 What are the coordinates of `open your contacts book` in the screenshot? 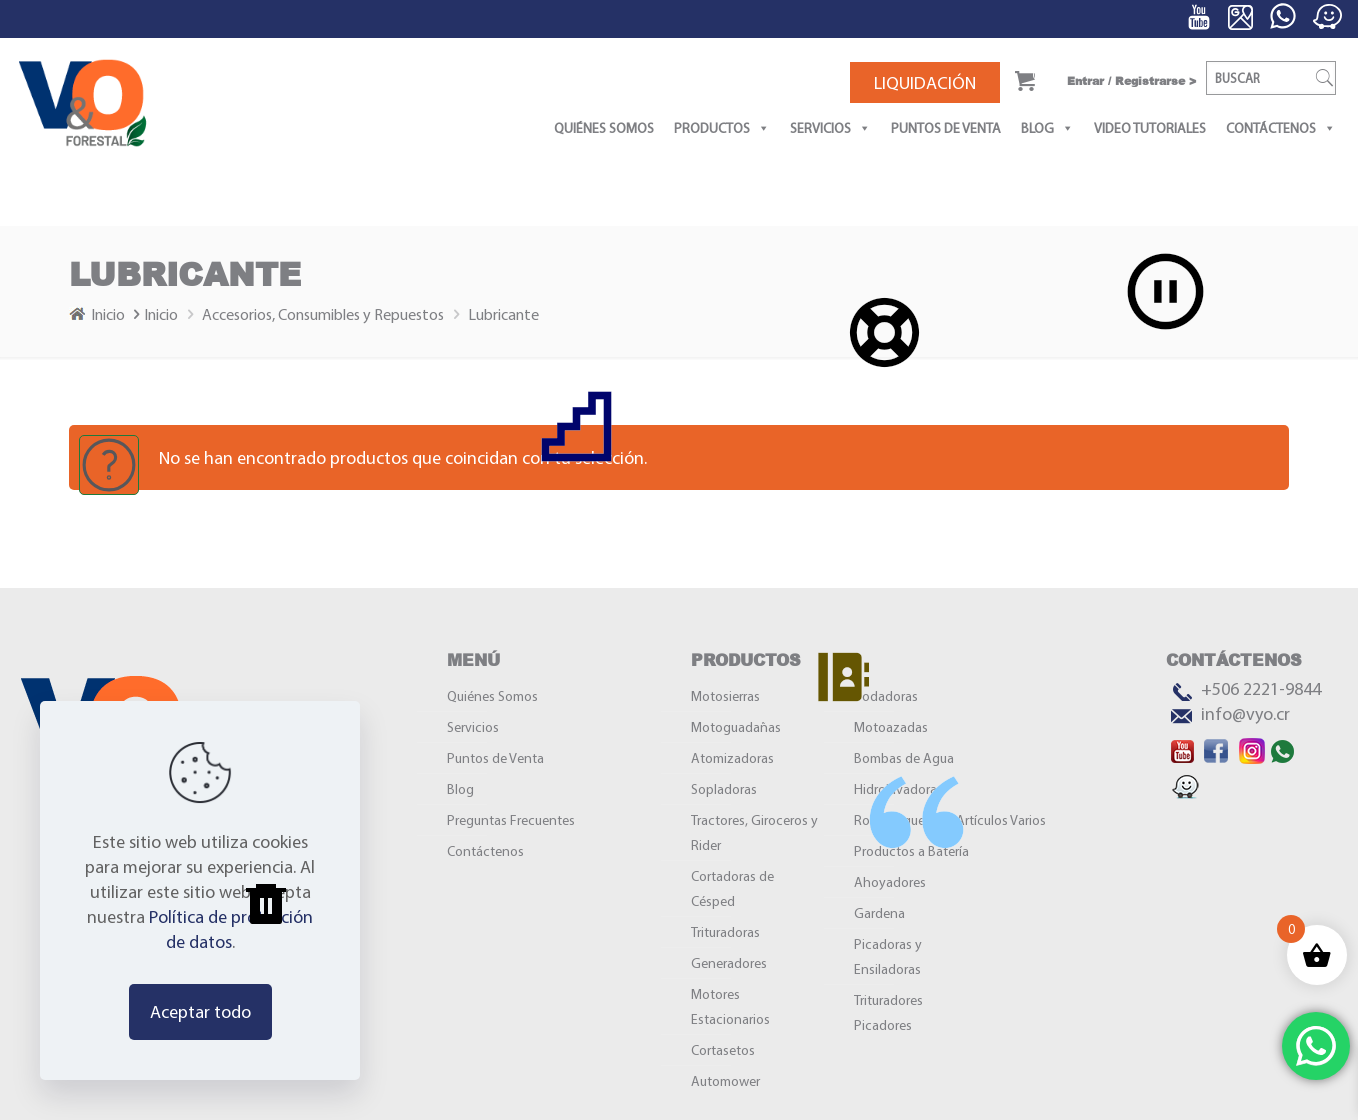 It's located at (840, 677).